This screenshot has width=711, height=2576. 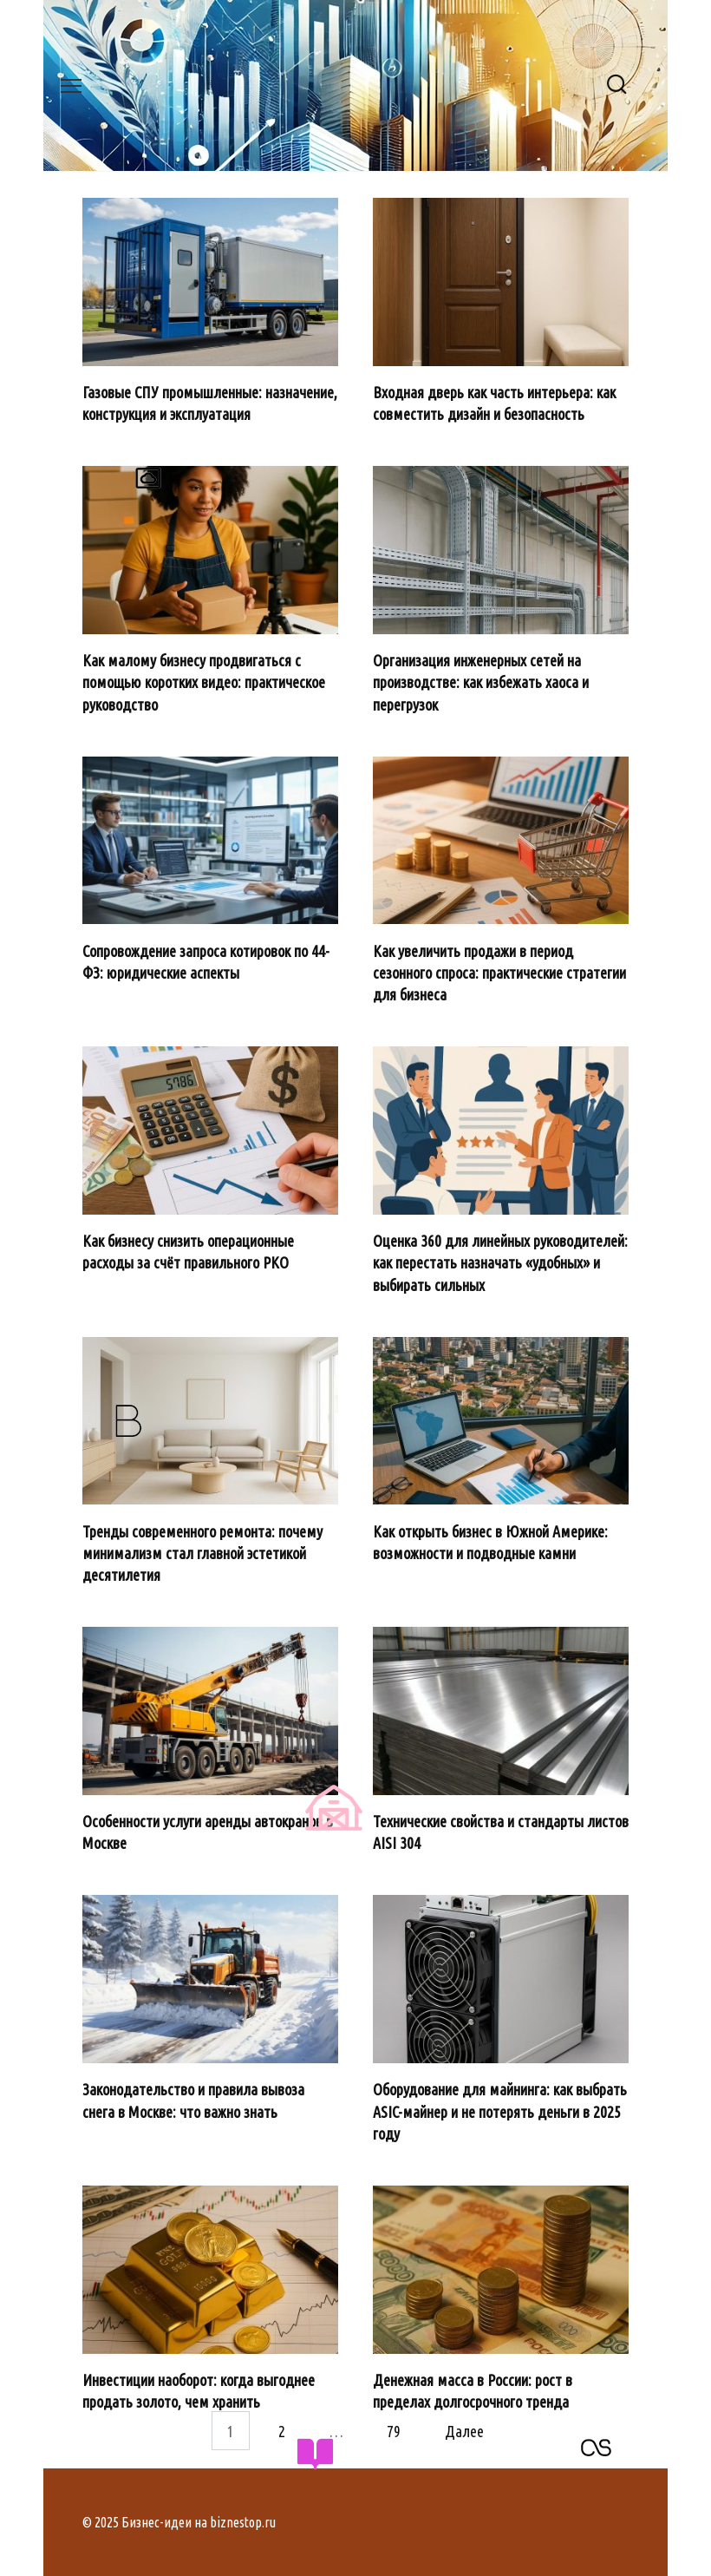 I want to click on apply bold formatting to selected text, so click(x=126, y=1421).